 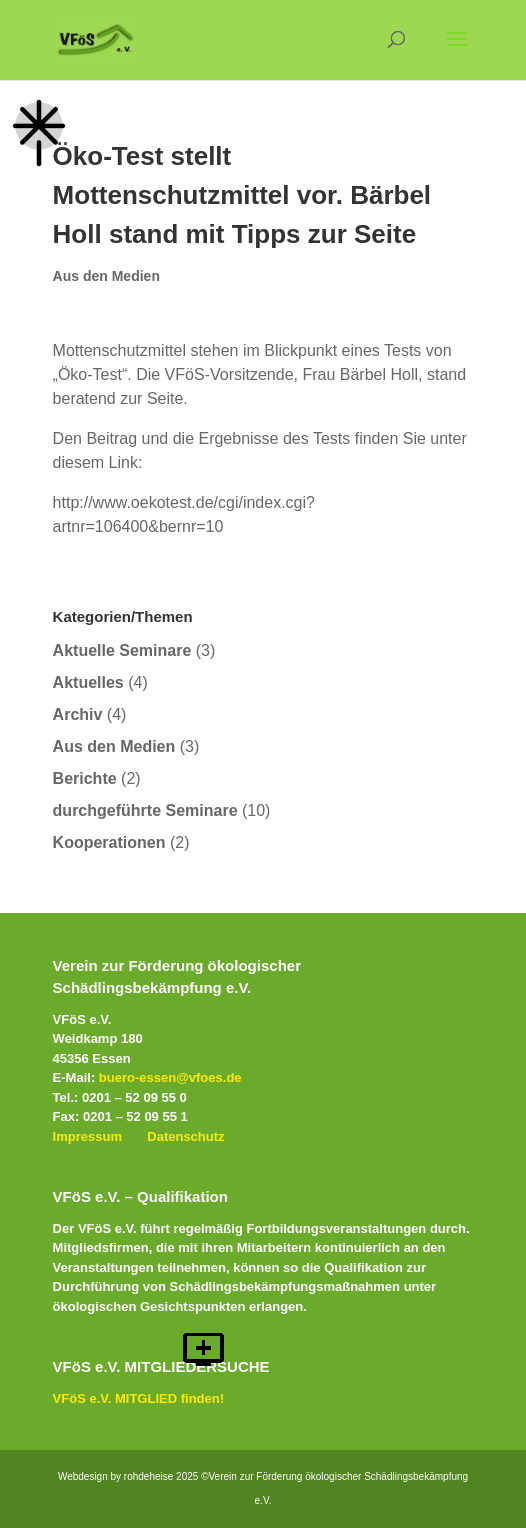 What do you see at coordinates (203, 1349) in the screenshot?
I see `add current video to watch queue` at bounding box center [203, 1349].